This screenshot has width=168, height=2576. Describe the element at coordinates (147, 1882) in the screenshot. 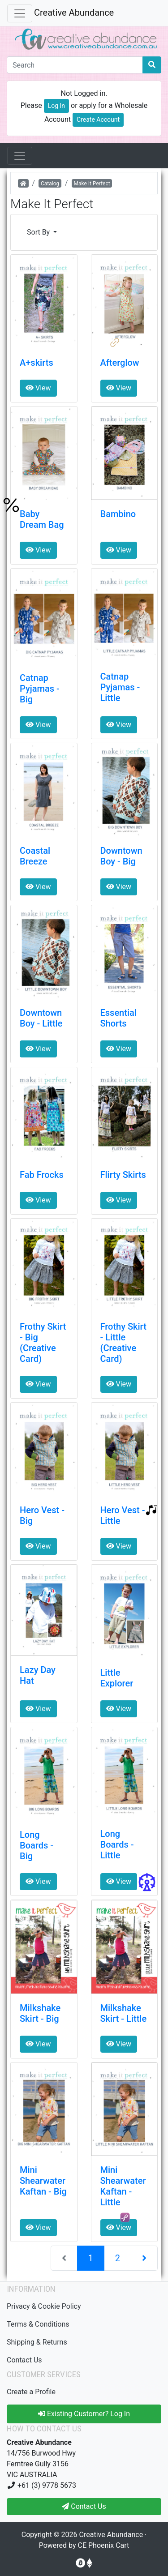

I see `view amusement park or carnival attractions` at that location.